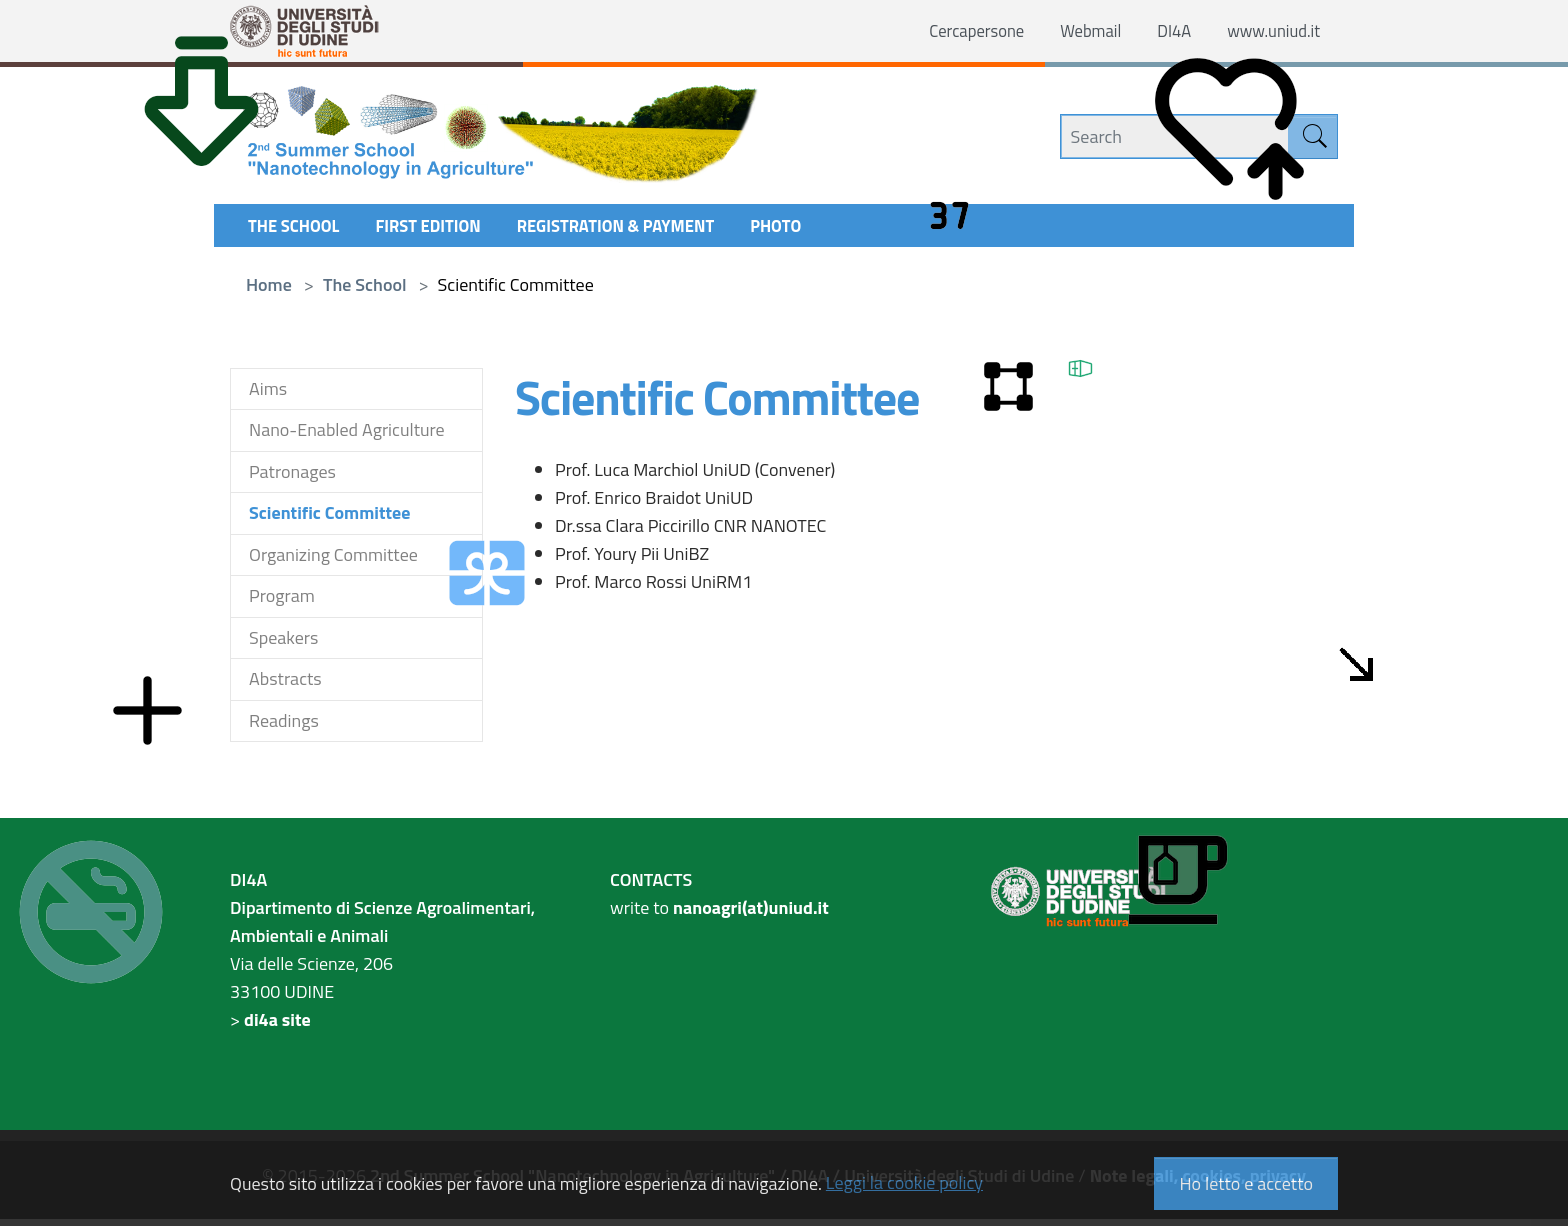 The width and height of the screenshot is (1568, 1226). Describe the element at coordinates (201, 102) in the screenshot. I see `download file to device` at that location.